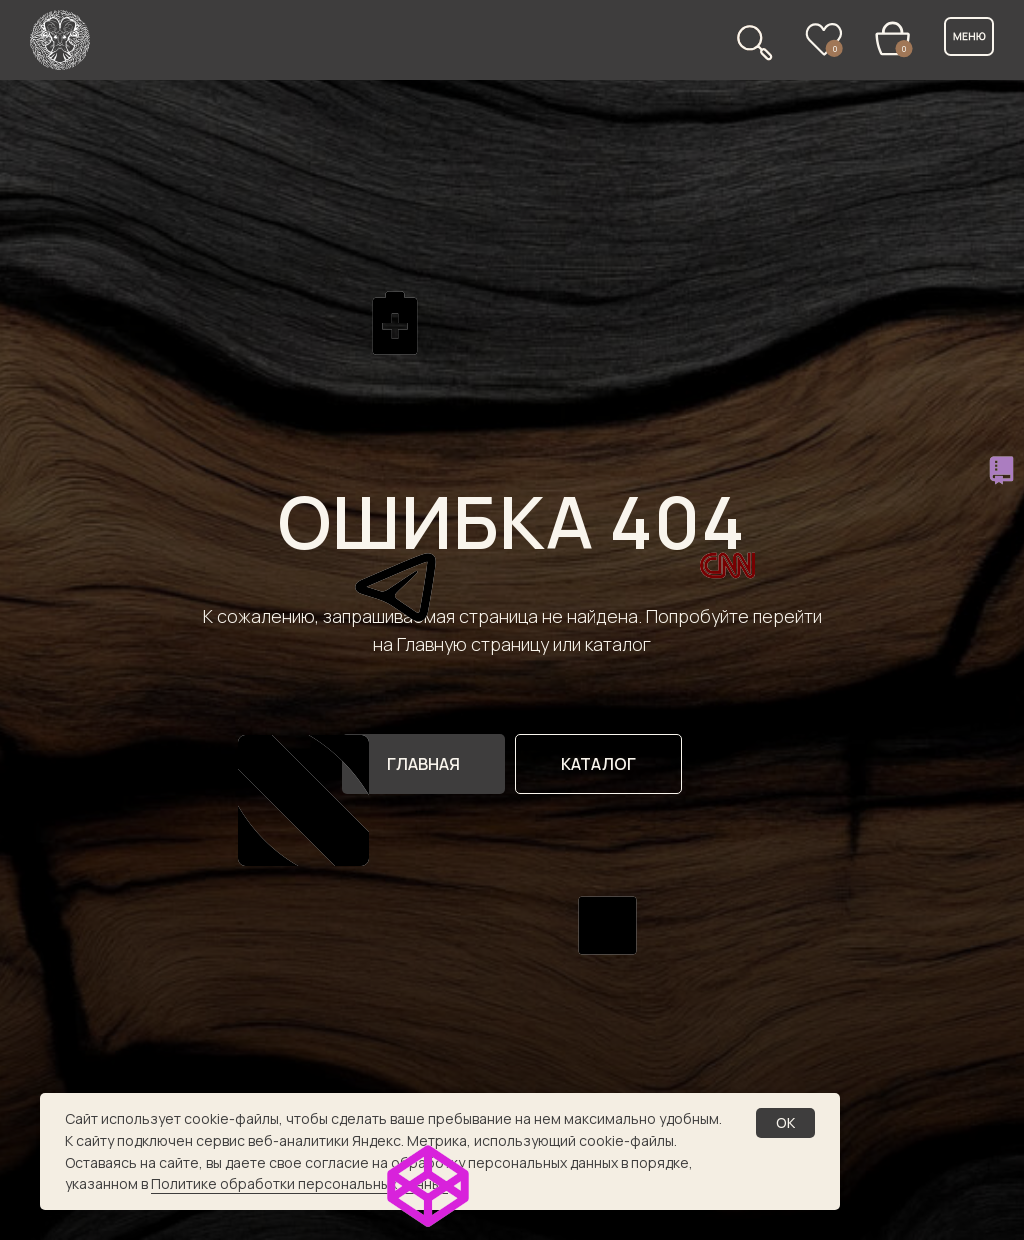 Image resolution: width=1024 pixels, height=1240 pixels. Describe the element at coordinates (401, 583) in the screenshot. I see `open telegram messaging app` at that location.